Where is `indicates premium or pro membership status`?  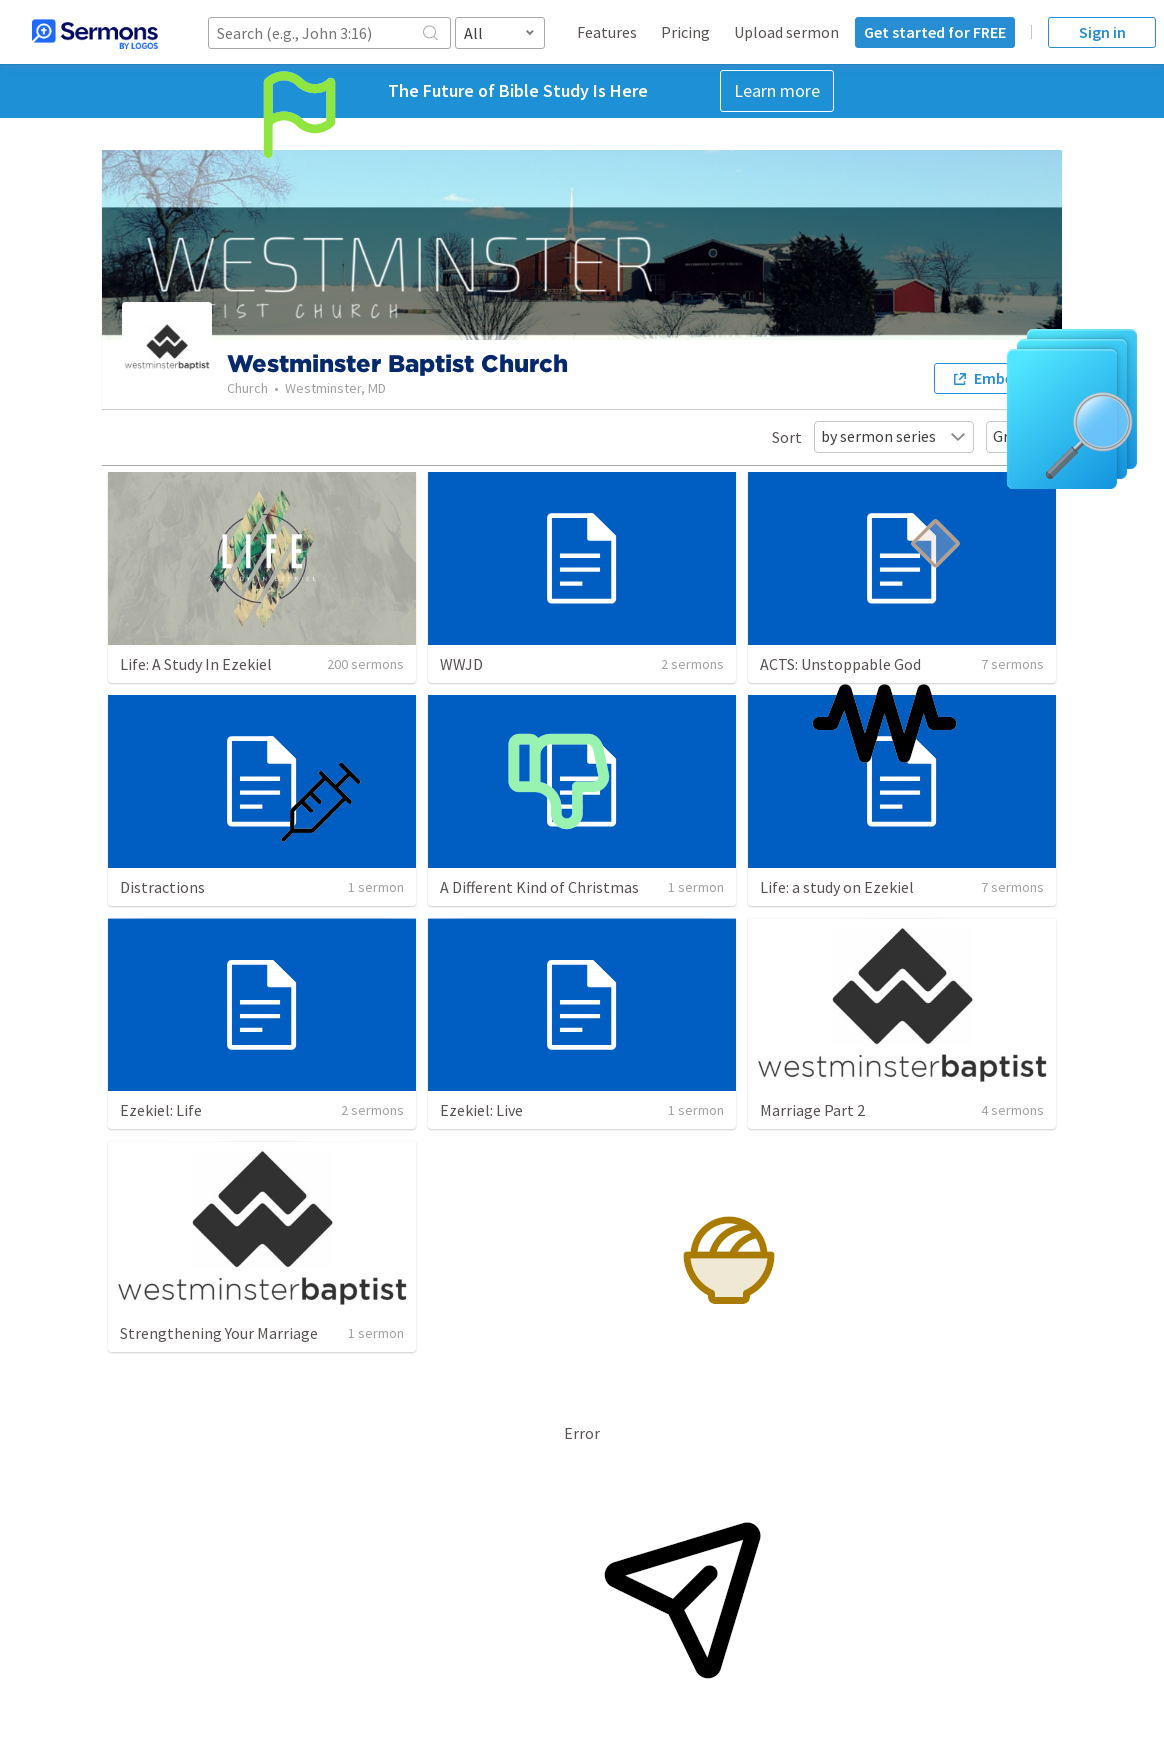
indicates premium or pro membership status is located at coordinates (935, 543).